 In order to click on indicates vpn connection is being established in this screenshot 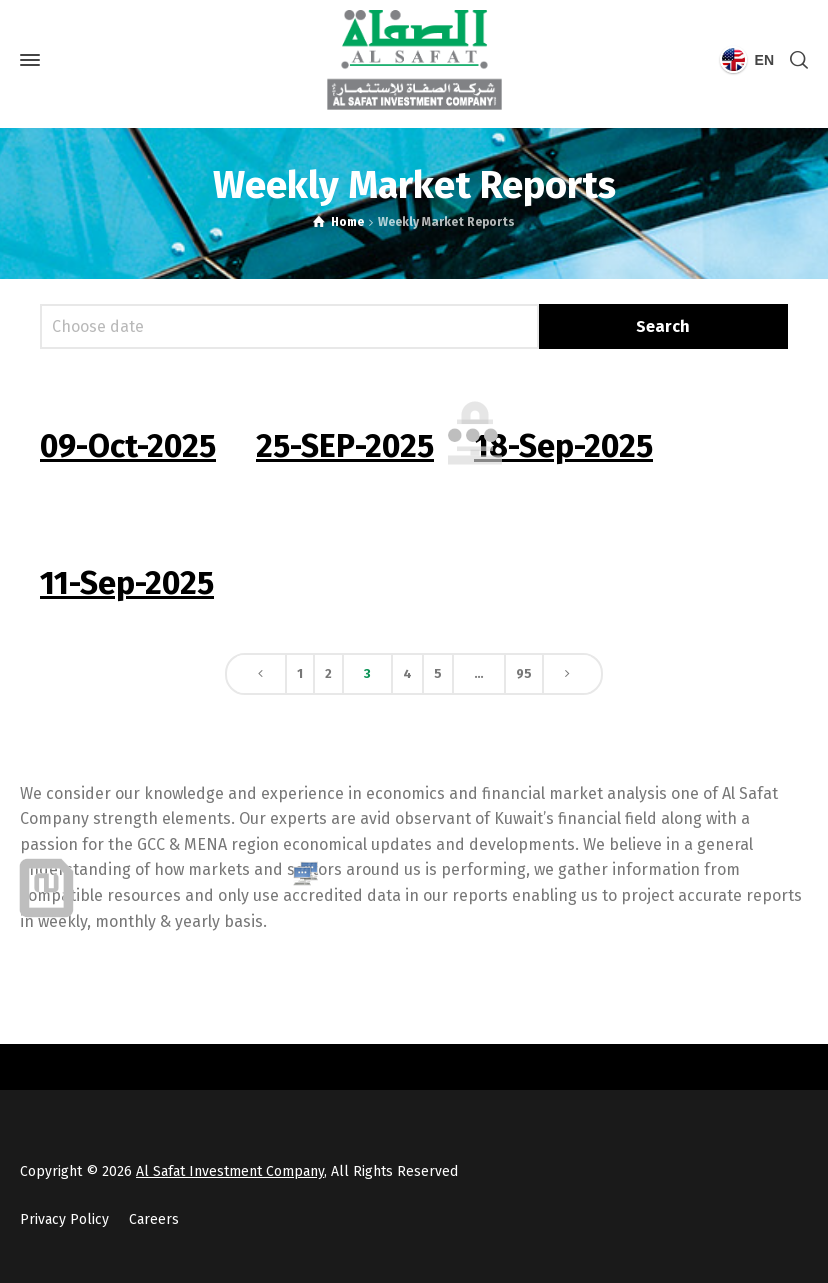, I will do `click(475, 433)`.